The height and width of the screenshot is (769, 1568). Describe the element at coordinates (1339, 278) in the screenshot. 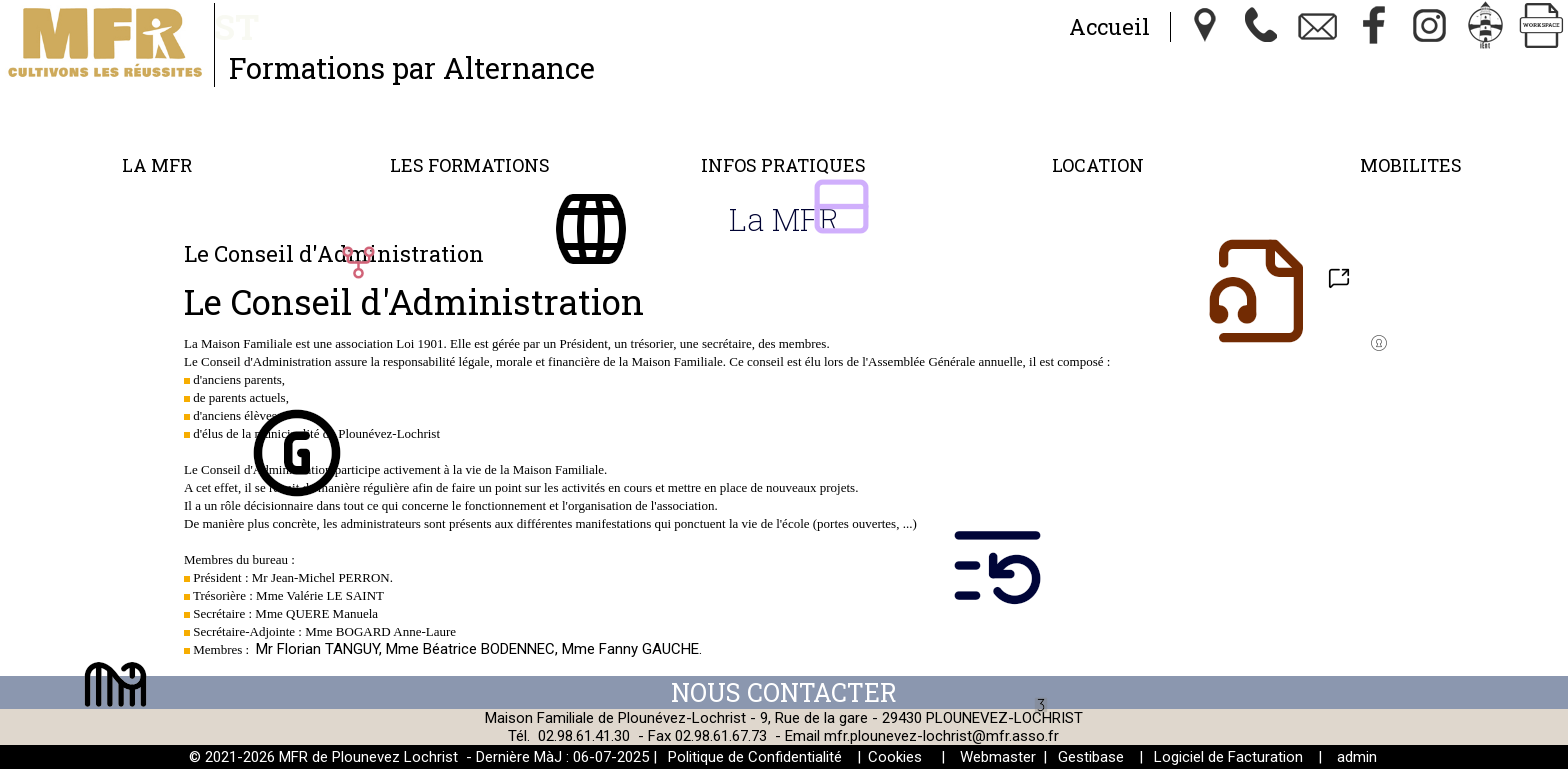

I see `share this conversation` at that location.